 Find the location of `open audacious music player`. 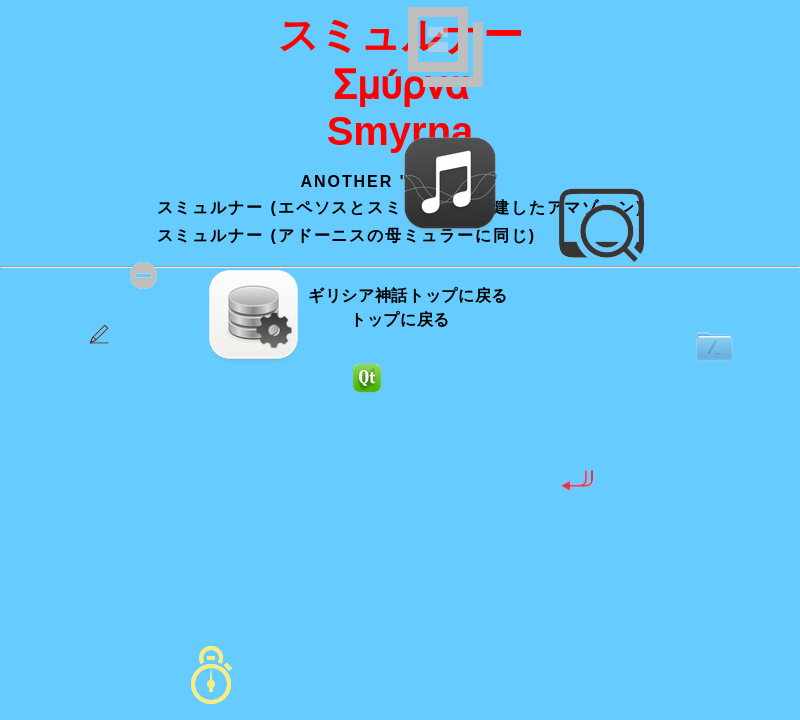

open audacious music player is located at coordinates (450, 183).